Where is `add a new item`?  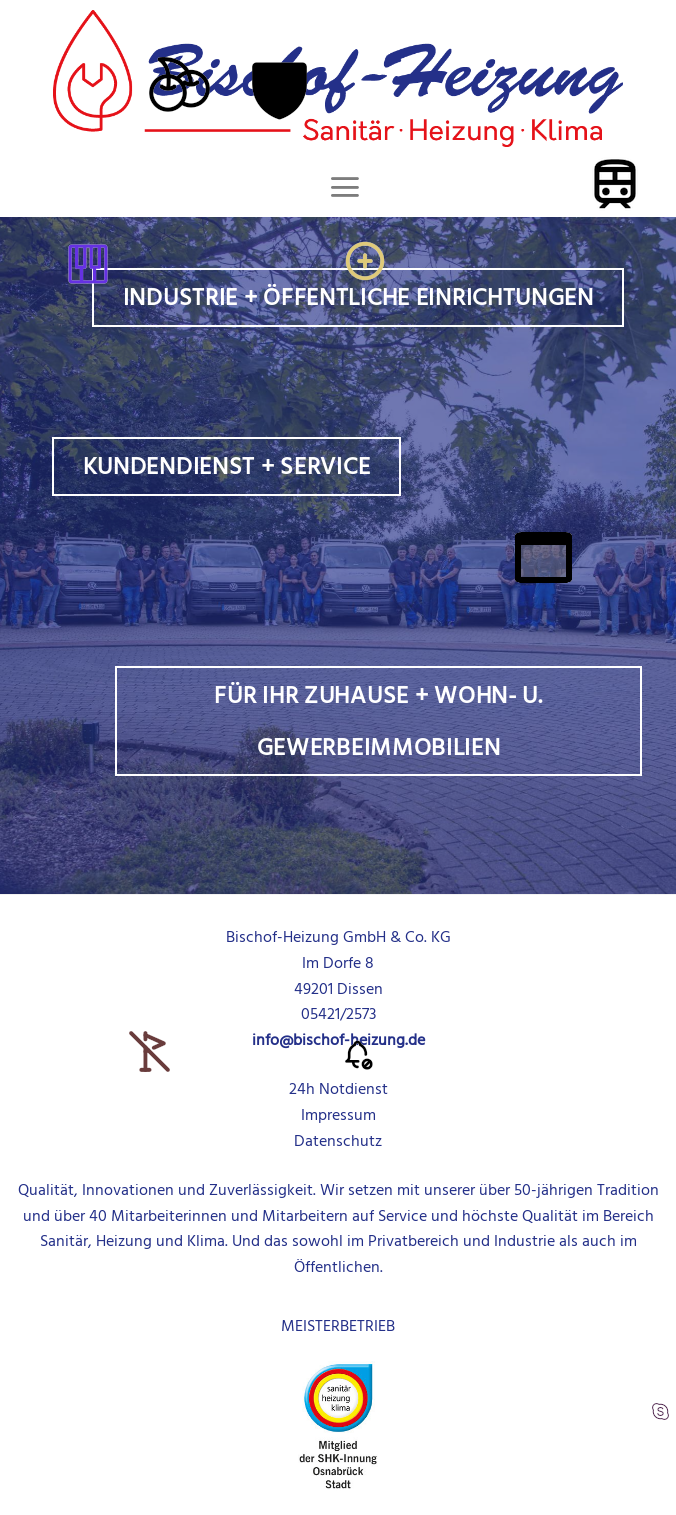 add a new item is located at coordinates (365, 261).